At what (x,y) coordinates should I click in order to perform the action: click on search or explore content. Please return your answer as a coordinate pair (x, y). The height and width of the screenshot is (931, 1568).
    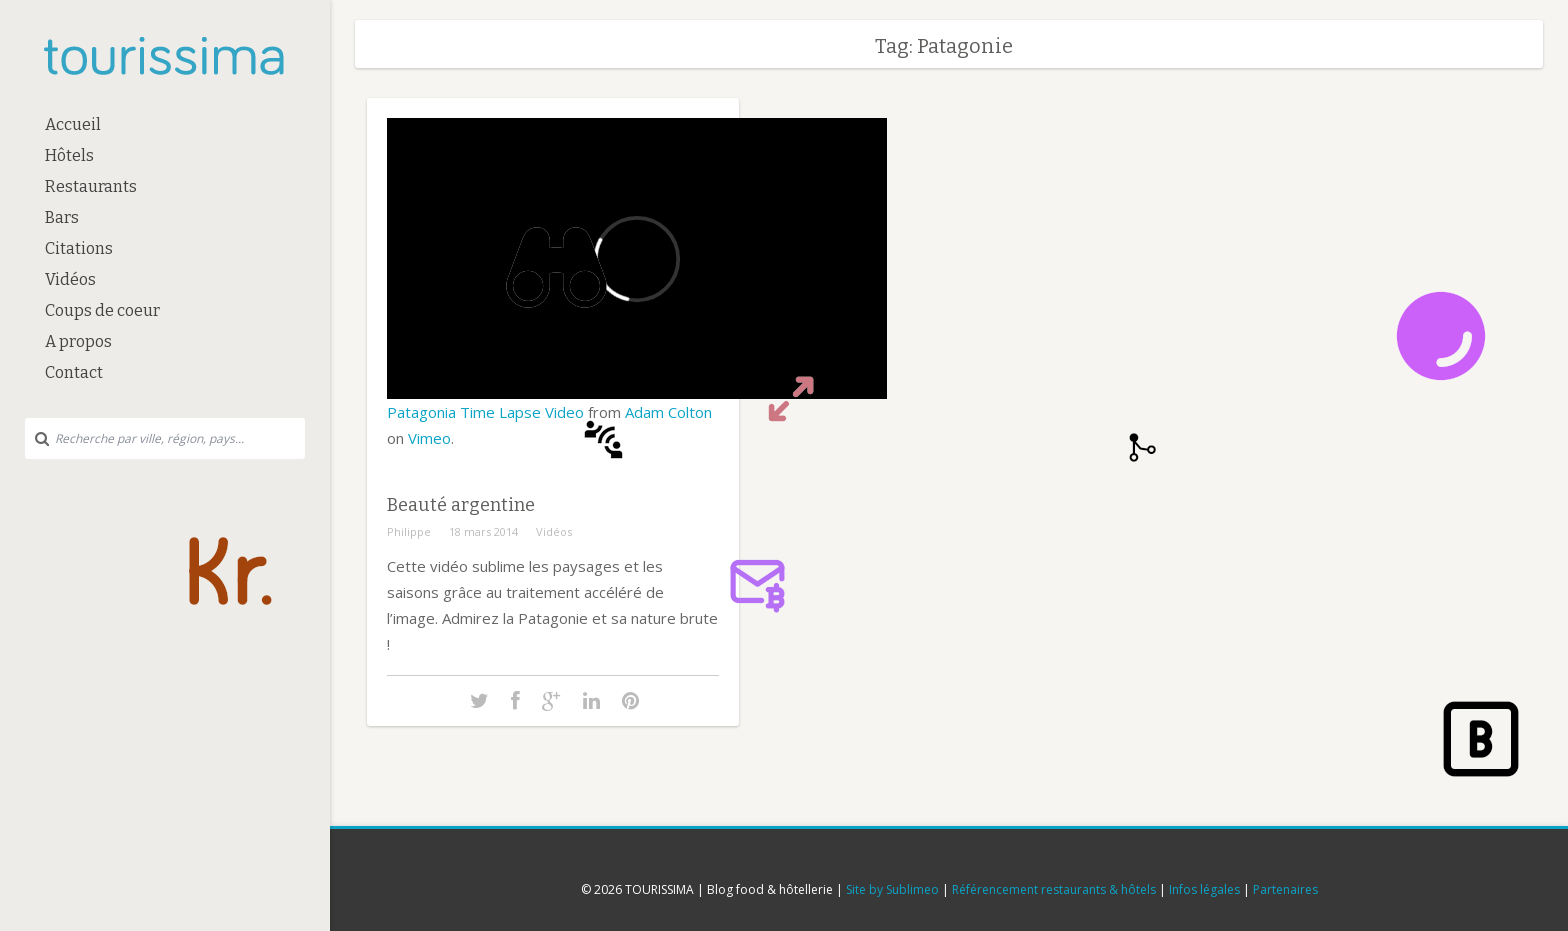
    Looking at the image, I should click on (556, 267).